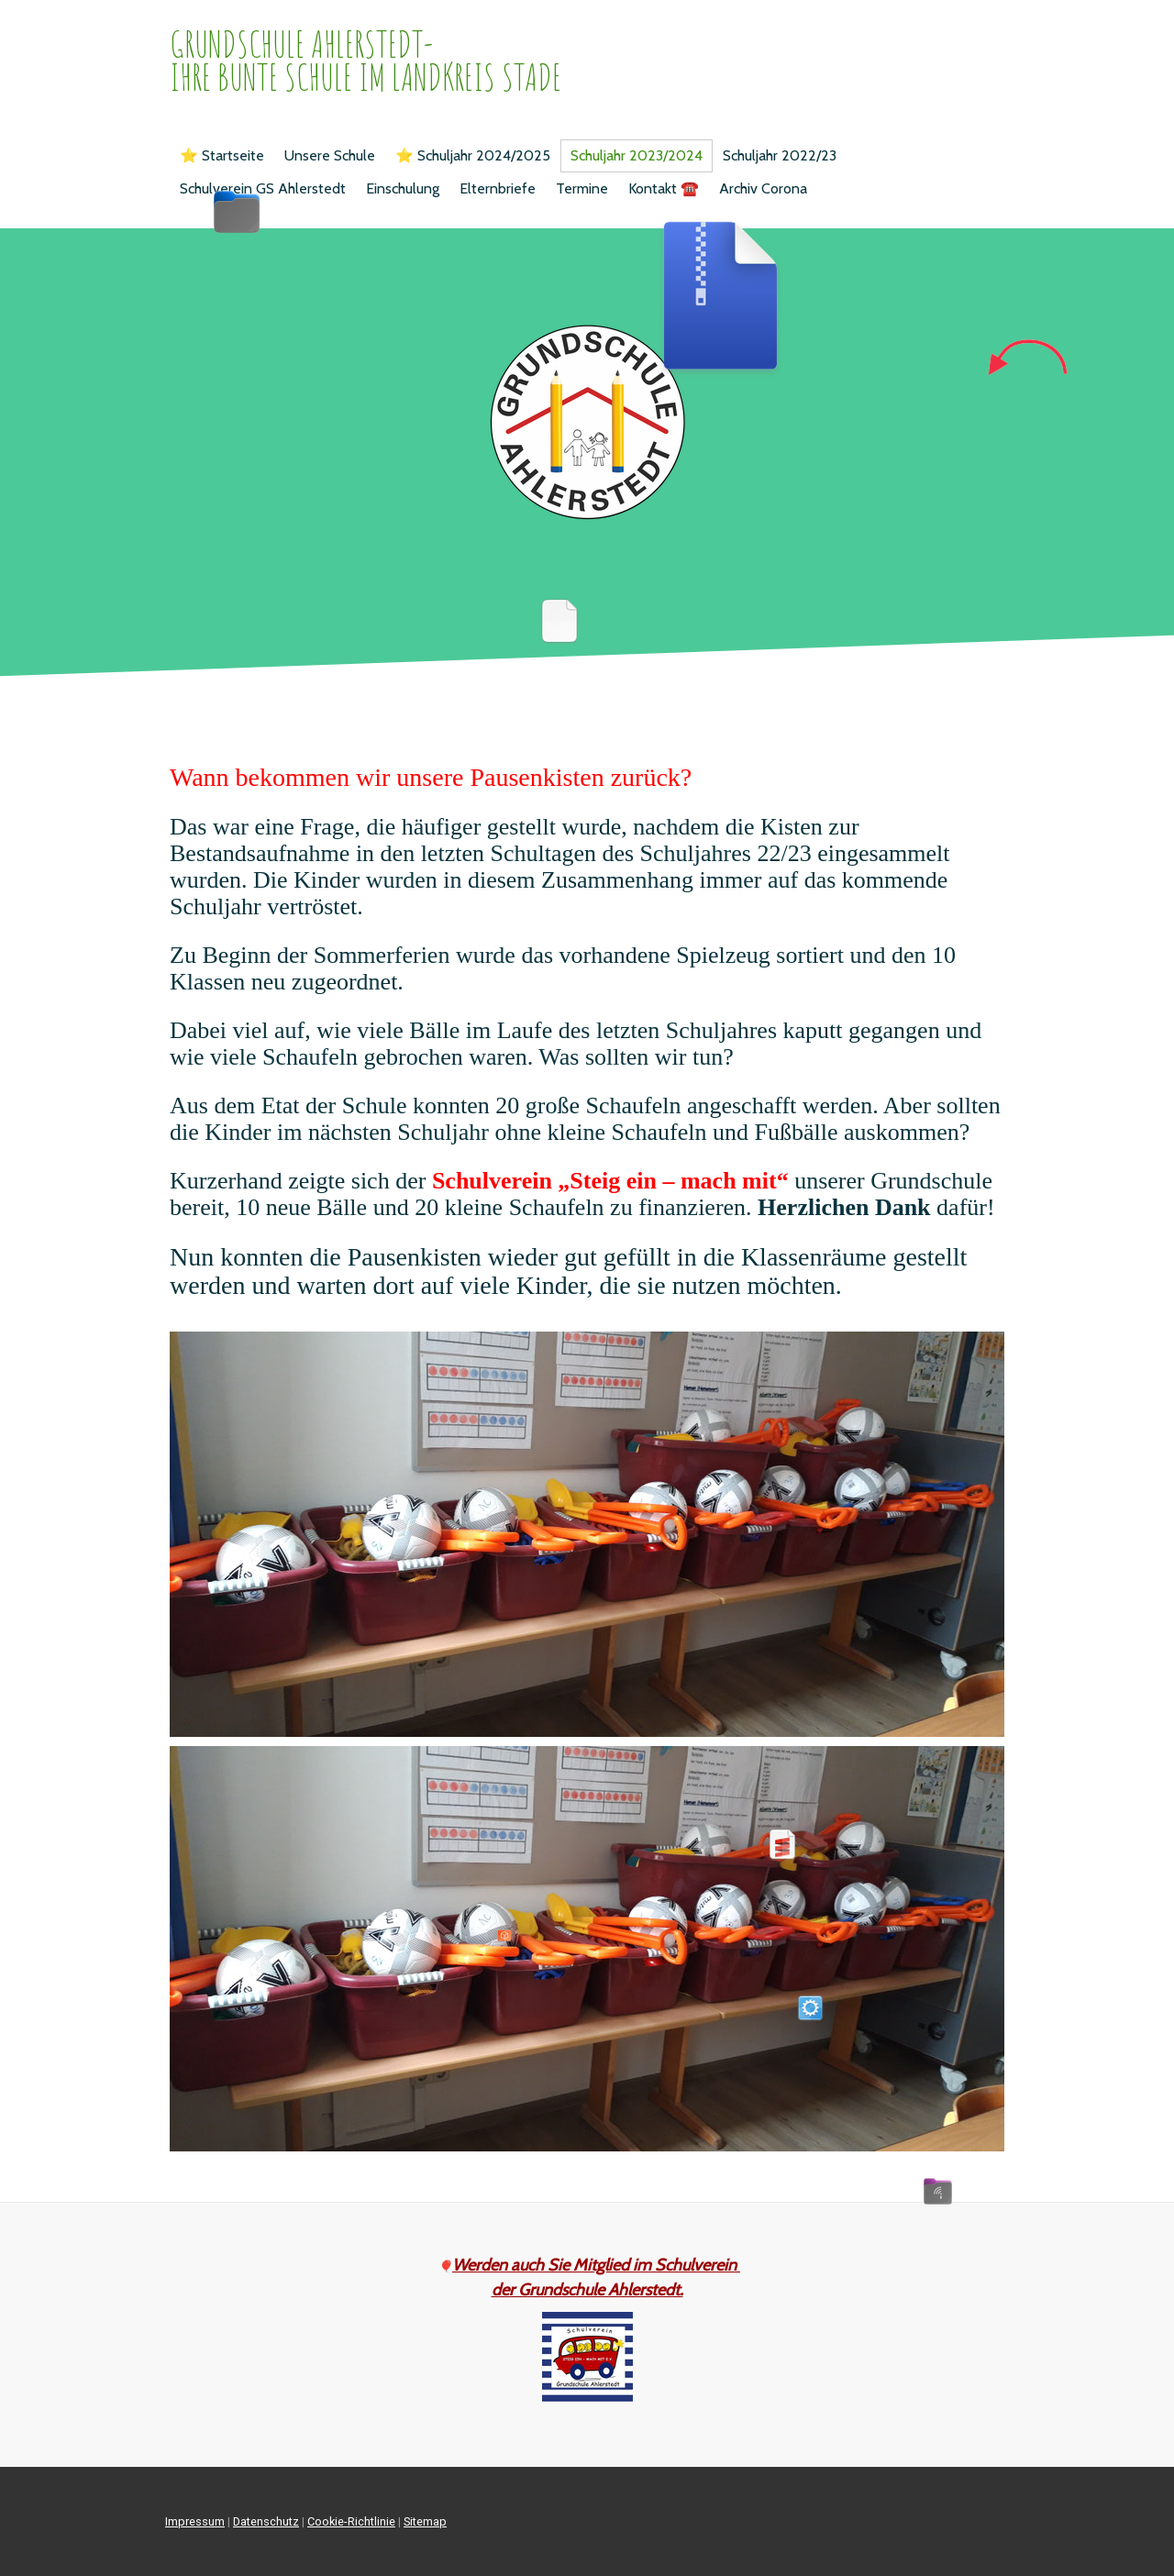 The height and width of the screenshot is (2576, 1174). Describe the element at coordinates (782, 1844) in the screenshot. I see `indicates a scala source code file` at that location.